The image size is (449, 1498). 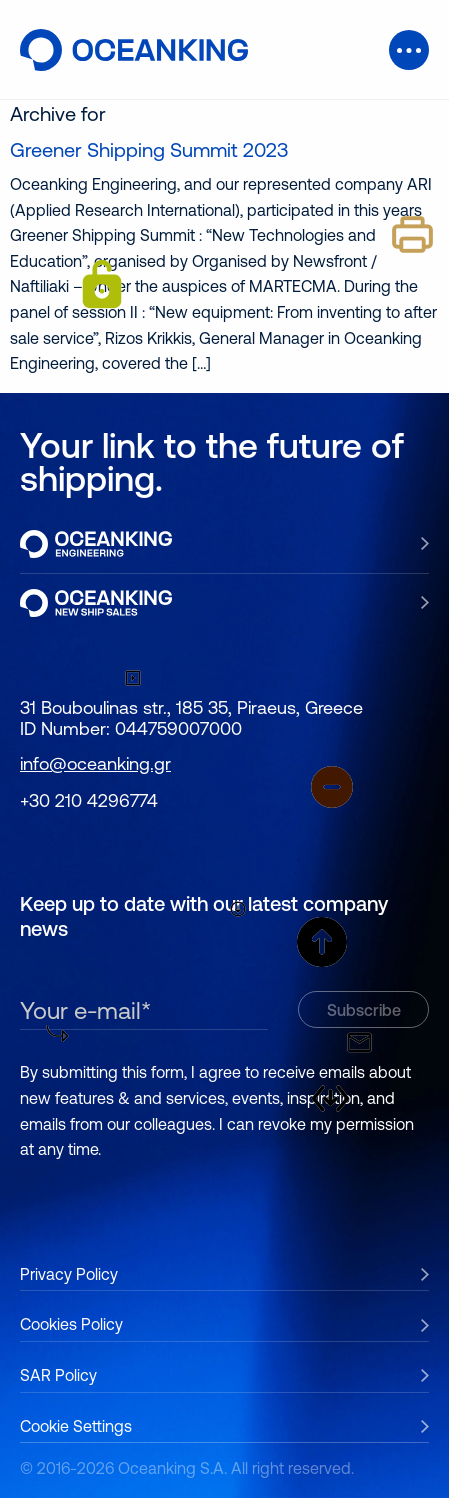 What do you see at coordinates (359, 1042) in the screenshot?
I see `open your email inbox` at bounding box center [359, 1042].